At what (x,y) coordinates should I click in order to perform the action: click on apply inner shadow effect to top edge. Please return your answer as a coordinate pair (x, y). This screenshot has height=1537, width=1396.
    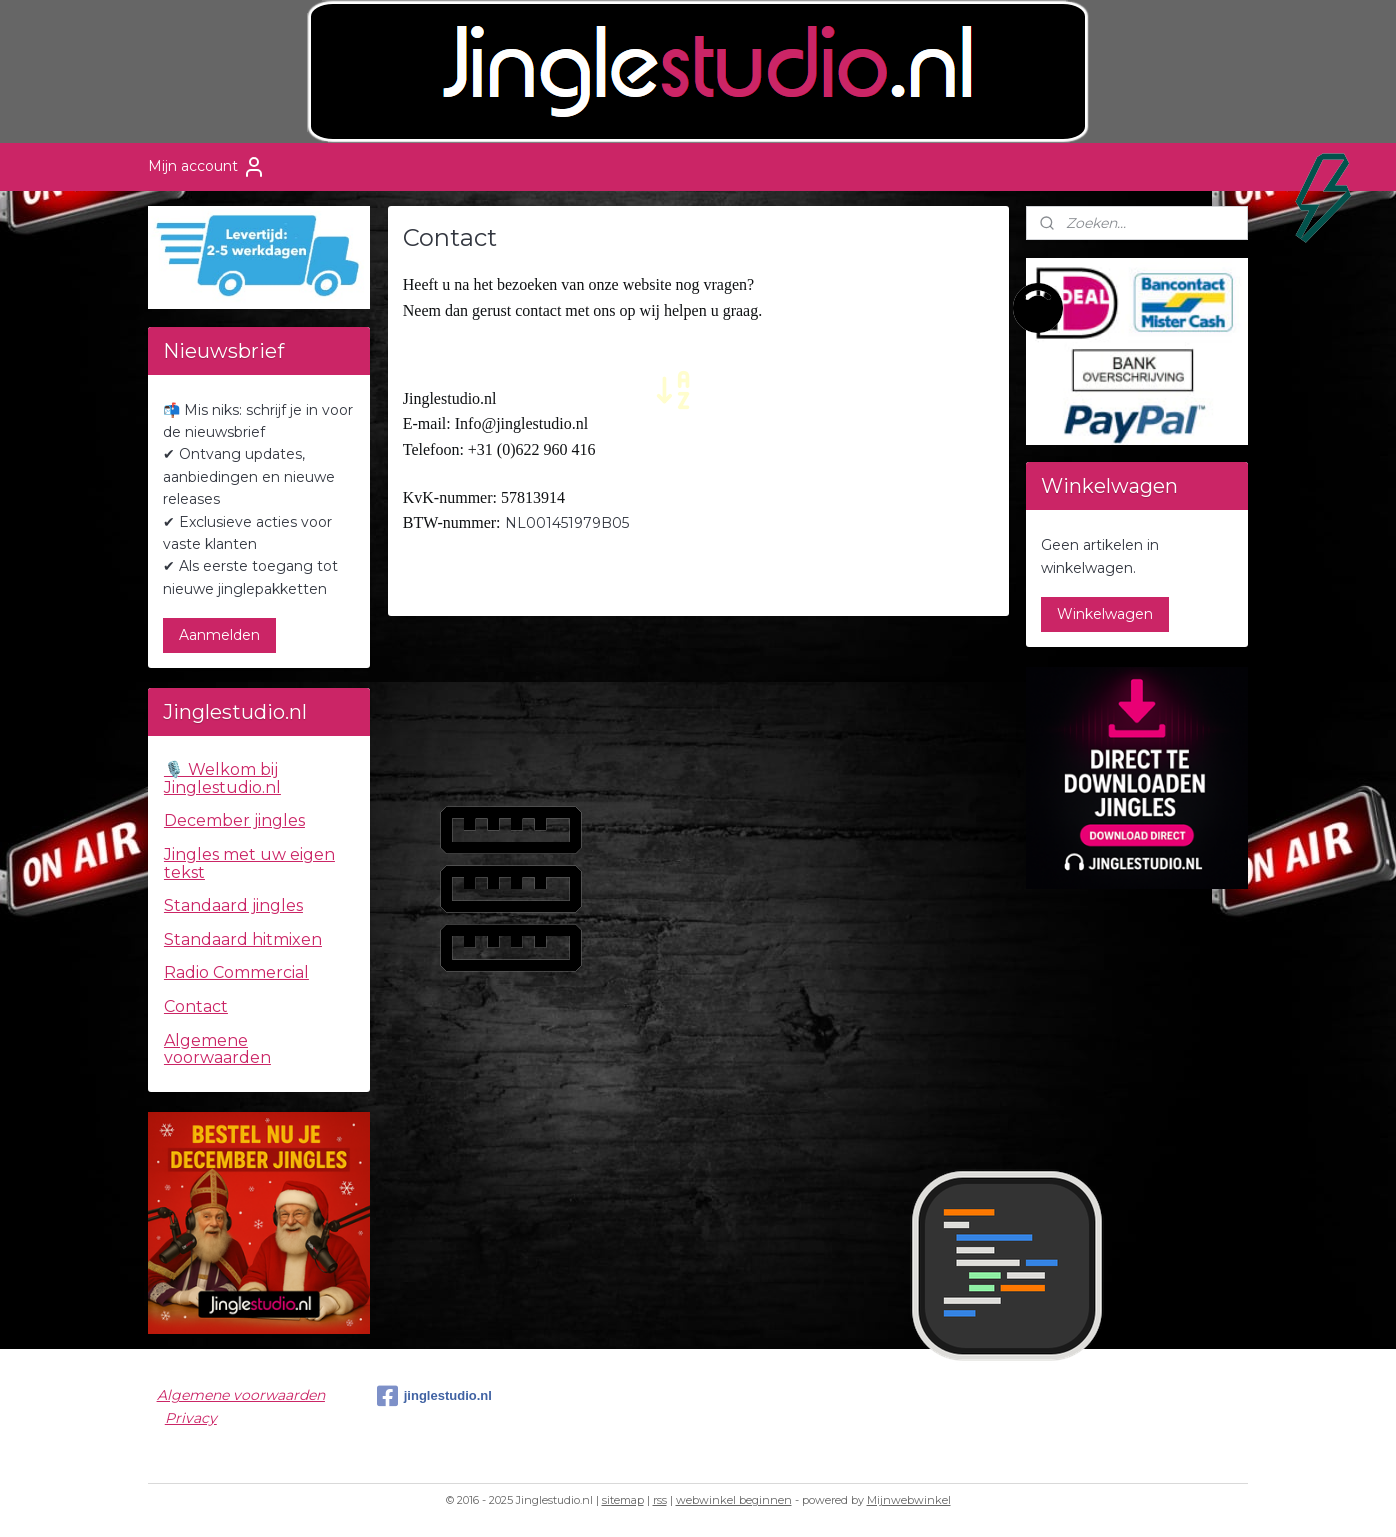
    Looking at the image, I should click on (1038, 308).